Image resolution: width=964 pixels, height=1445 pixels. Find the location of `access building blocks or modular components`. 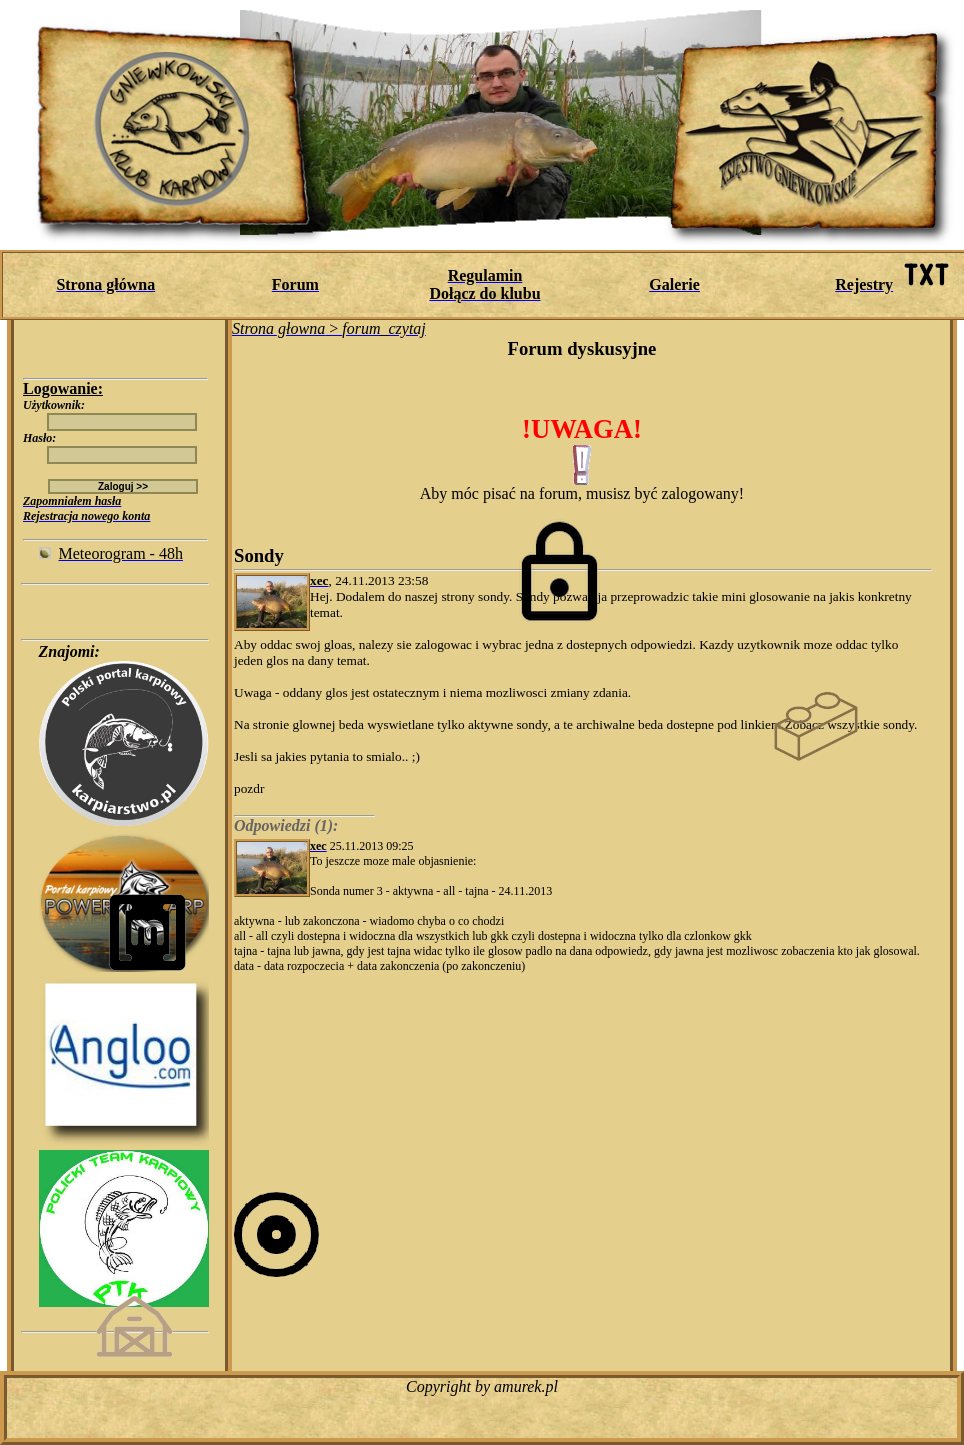

access building blocks or modular components is located at coordinates (816, 725).